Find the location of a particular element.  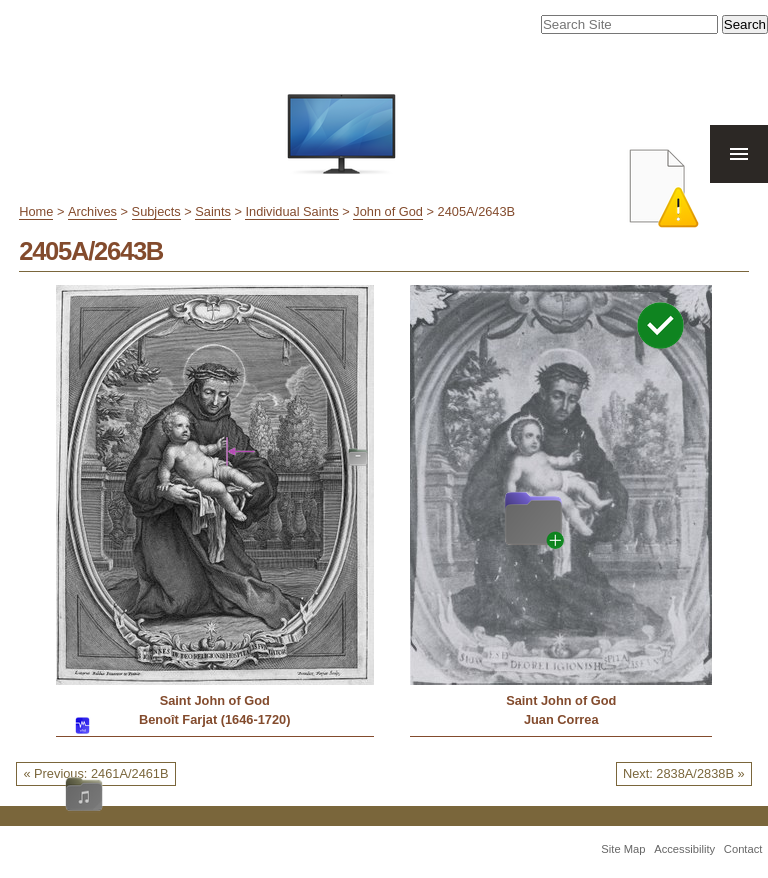

open your music folder is located at coordinates (84, 794).